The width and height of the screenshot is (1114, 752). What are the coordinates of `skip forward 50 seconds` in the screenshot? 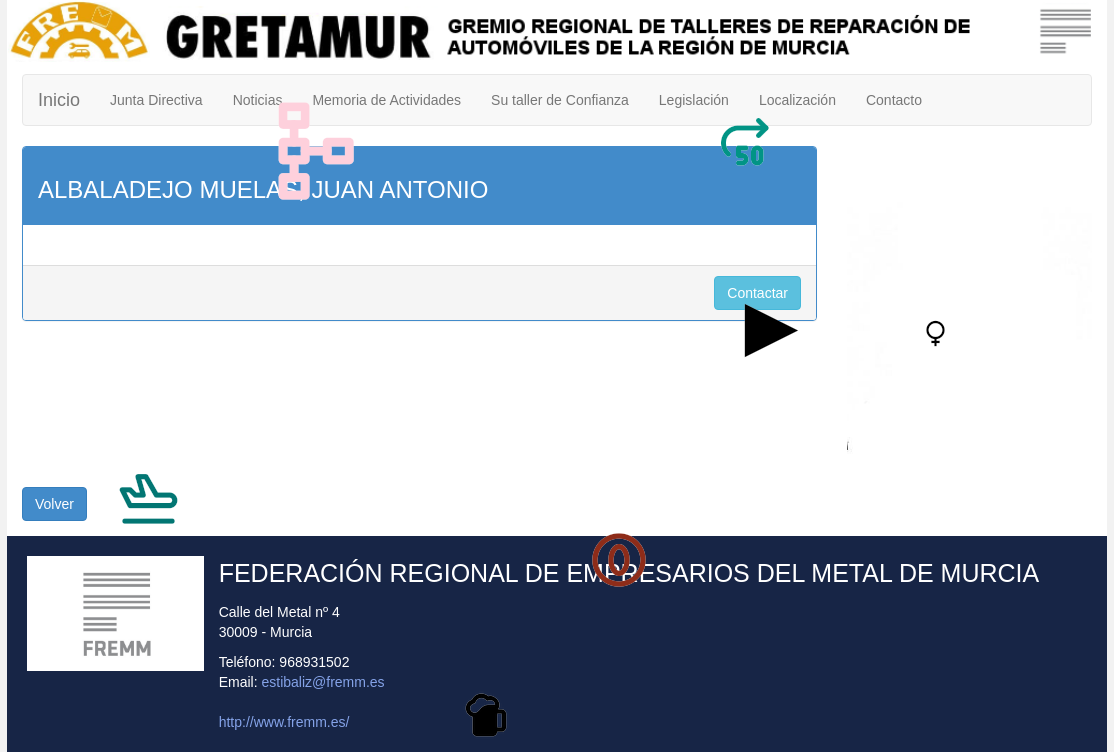 It's located at (746, 143).